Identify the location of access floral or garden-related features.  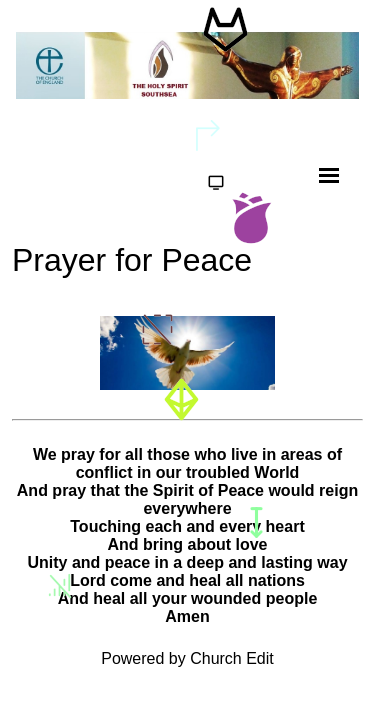
(251, 218).